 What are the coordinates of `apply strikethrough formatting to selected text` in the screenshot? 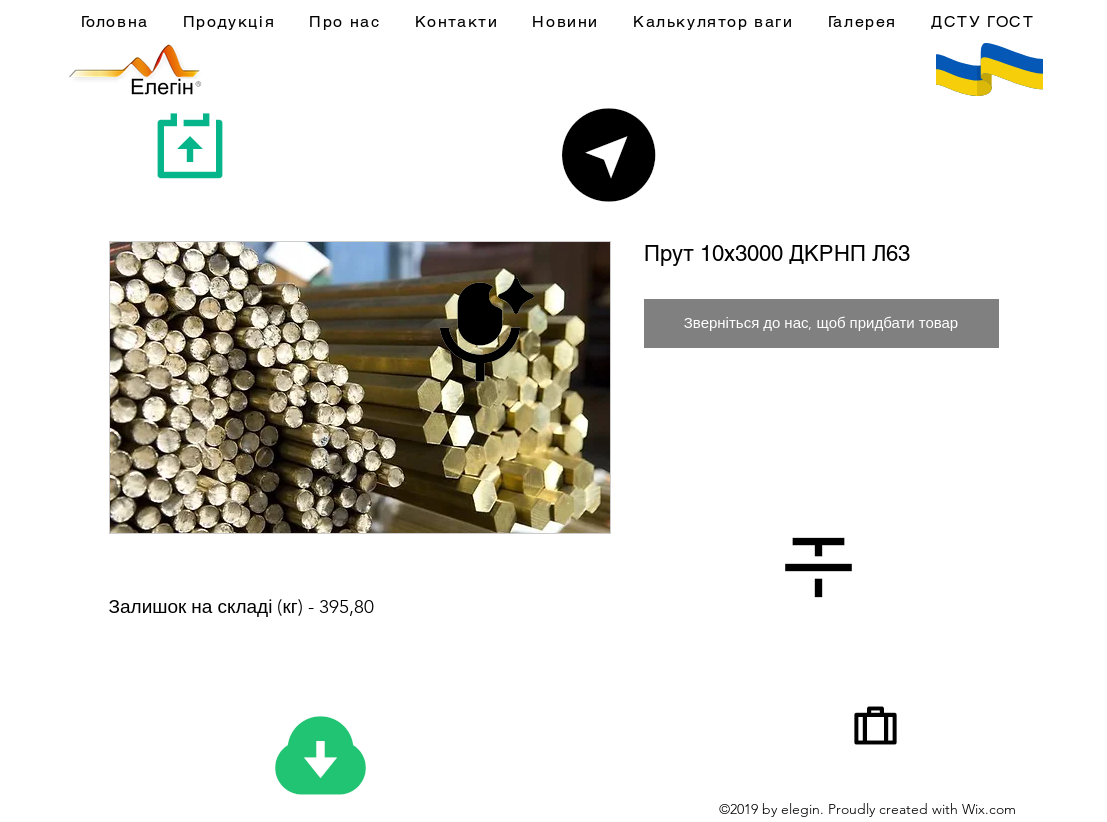 It's located at (818, 567).